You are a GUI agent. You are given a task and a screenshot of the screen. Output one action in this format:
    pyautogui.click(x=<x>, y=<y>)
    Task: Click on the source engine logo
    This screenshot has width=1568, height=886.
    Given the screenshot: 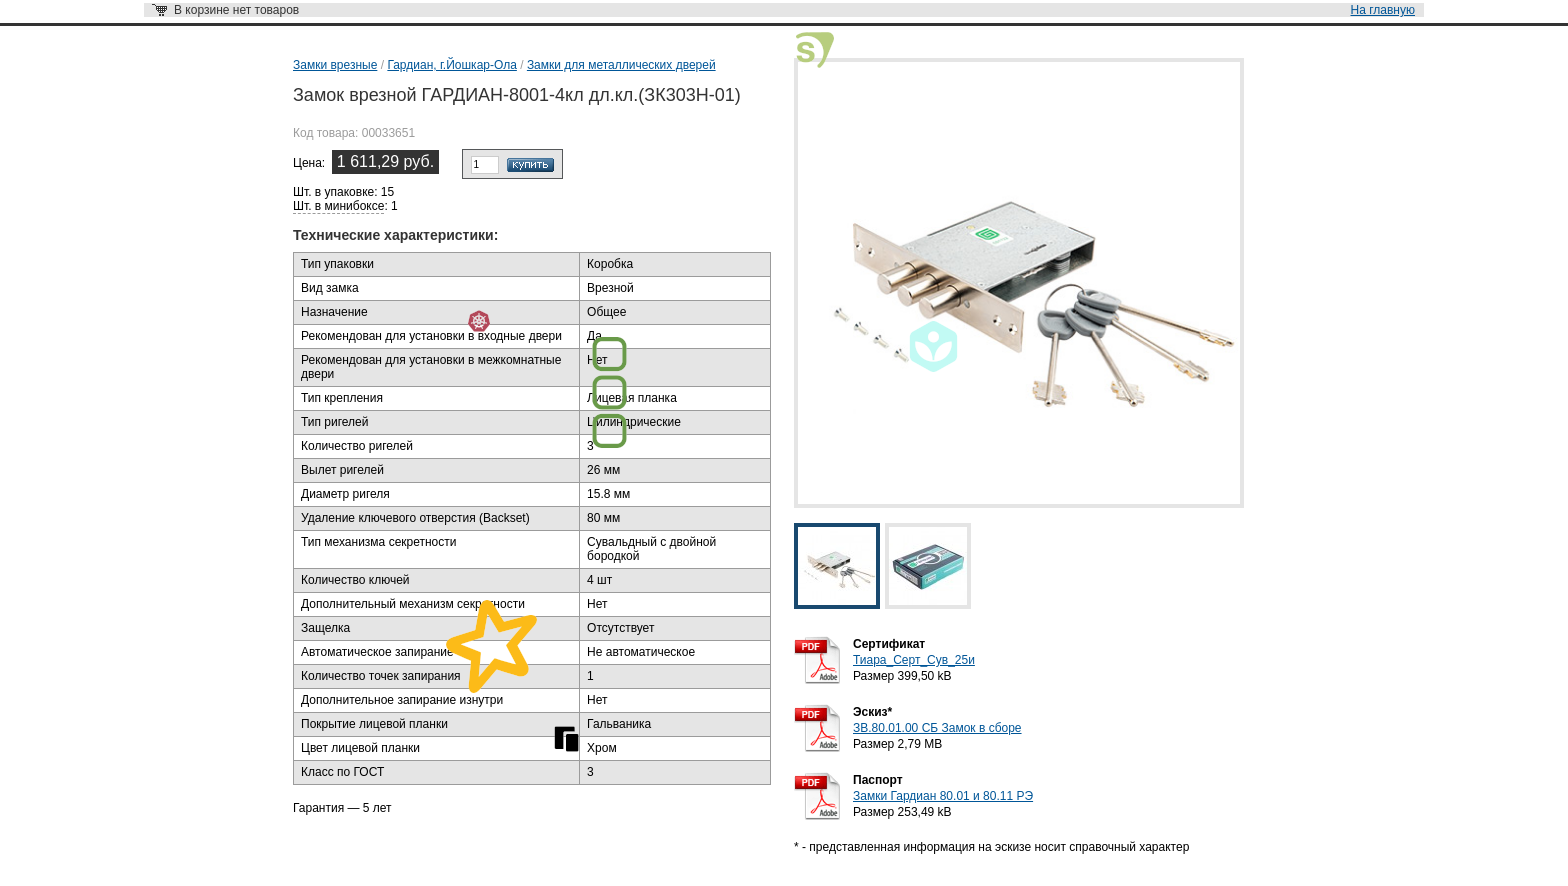 What is the action you would take?
    pyautogui.click(x=815, y=50)
    